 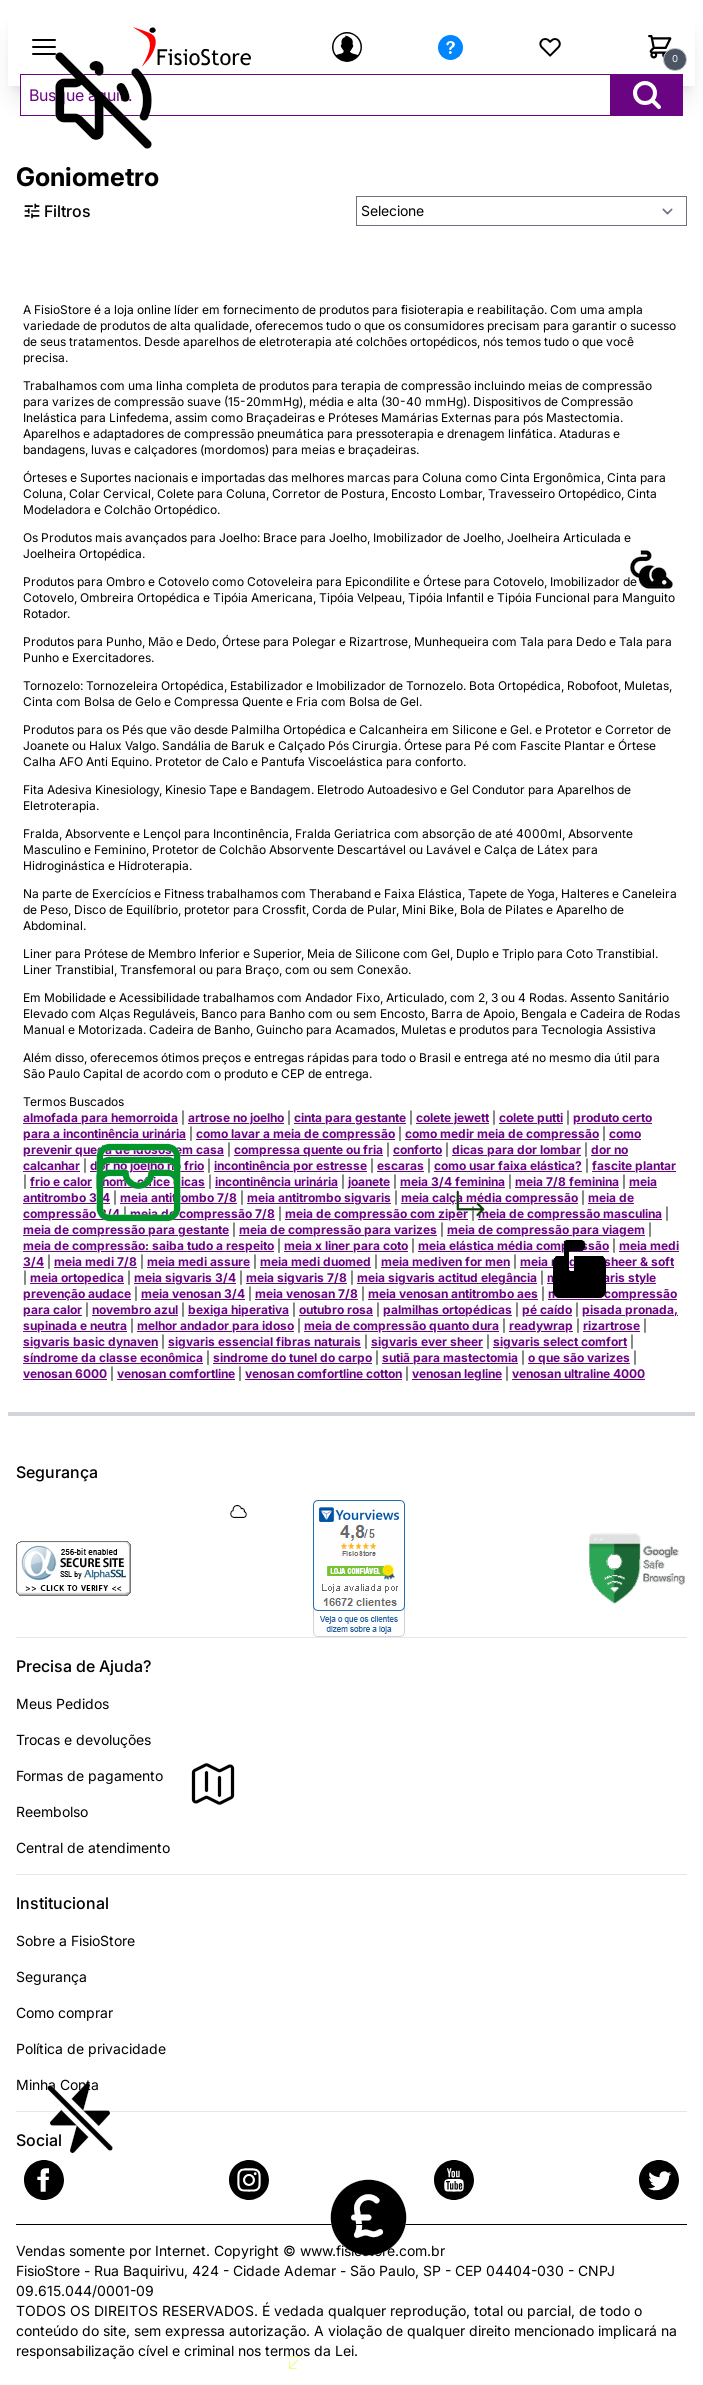 What do you see at coordinates (103, 100) in the screenshot?
I see `mute audio or sound` at bounding box center [103, 100].